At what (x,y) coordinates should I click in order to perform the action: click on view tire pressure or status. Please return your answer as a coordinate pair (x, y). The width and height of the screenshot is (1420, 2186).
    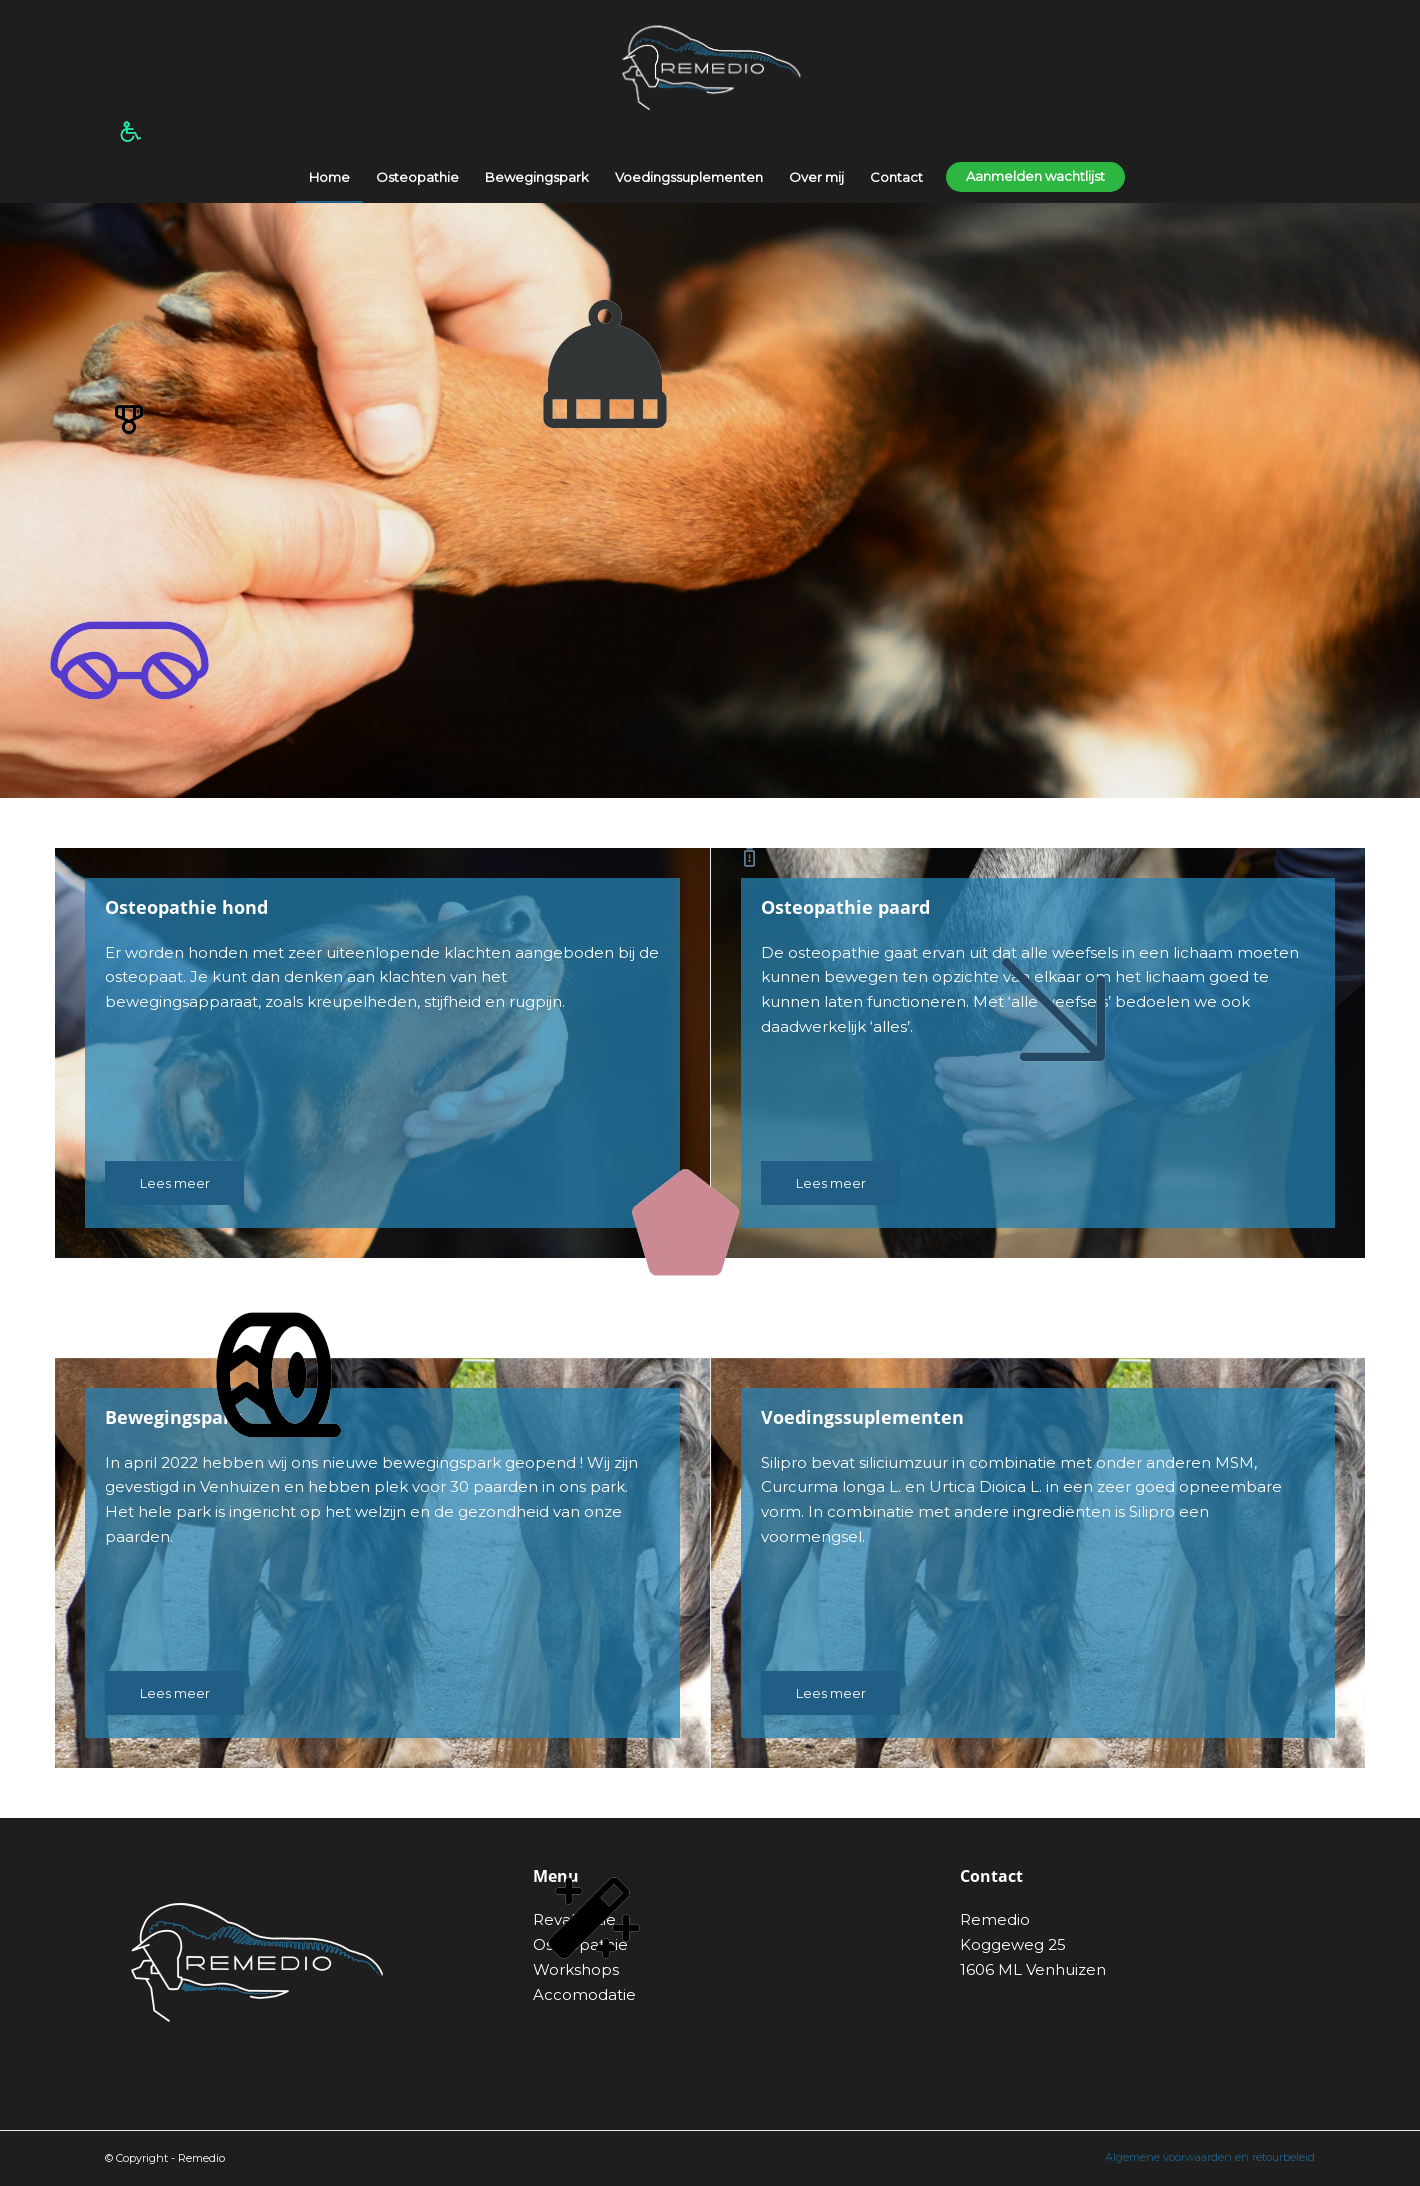
    Looking at the image, I should click on (274, 1375).